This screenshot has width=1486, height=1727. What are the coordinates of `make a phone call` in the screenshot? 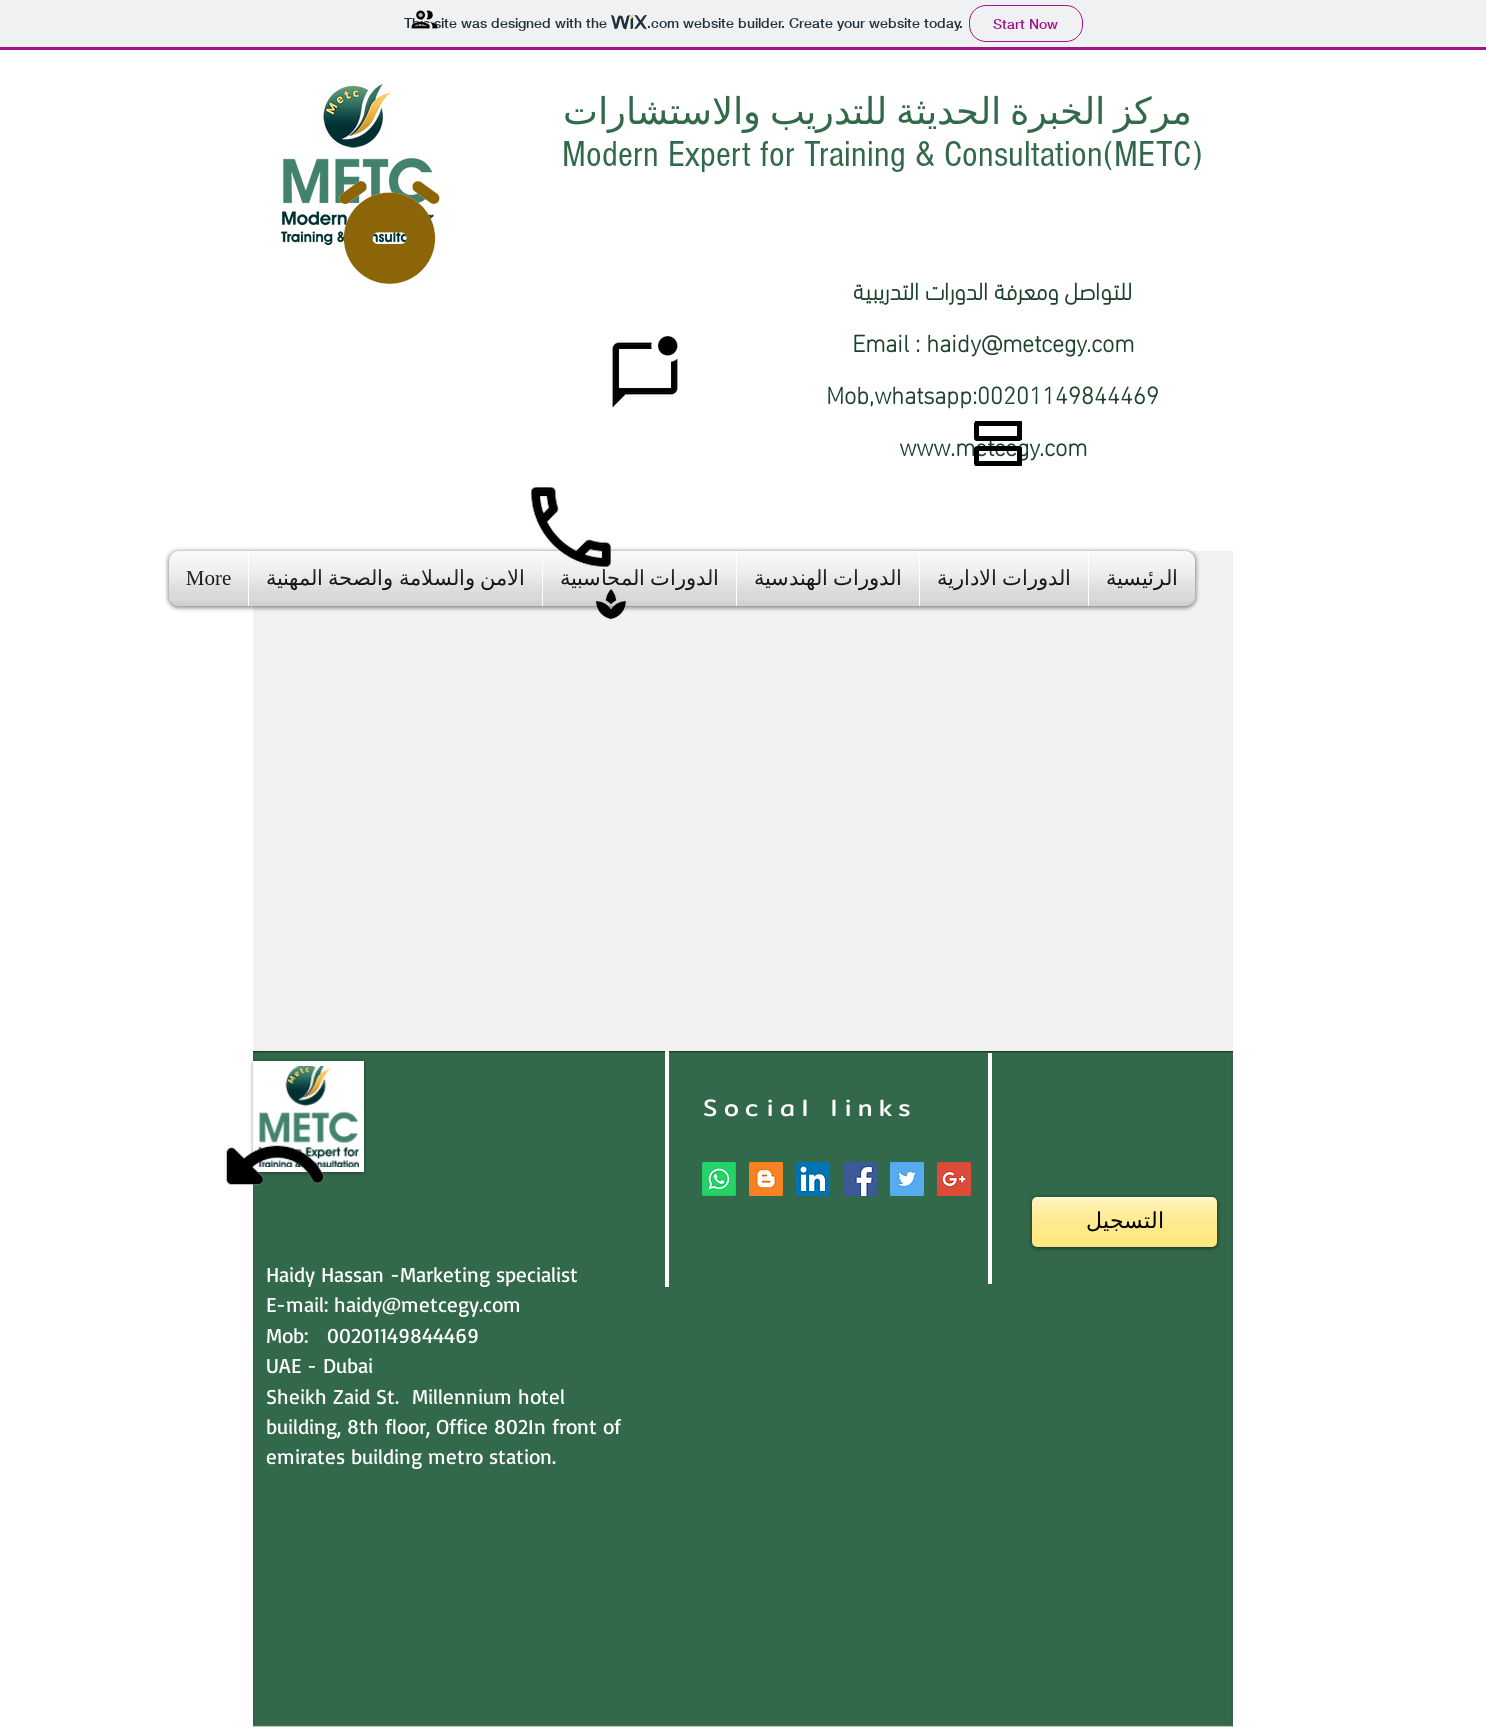 It's located at (571, 527).